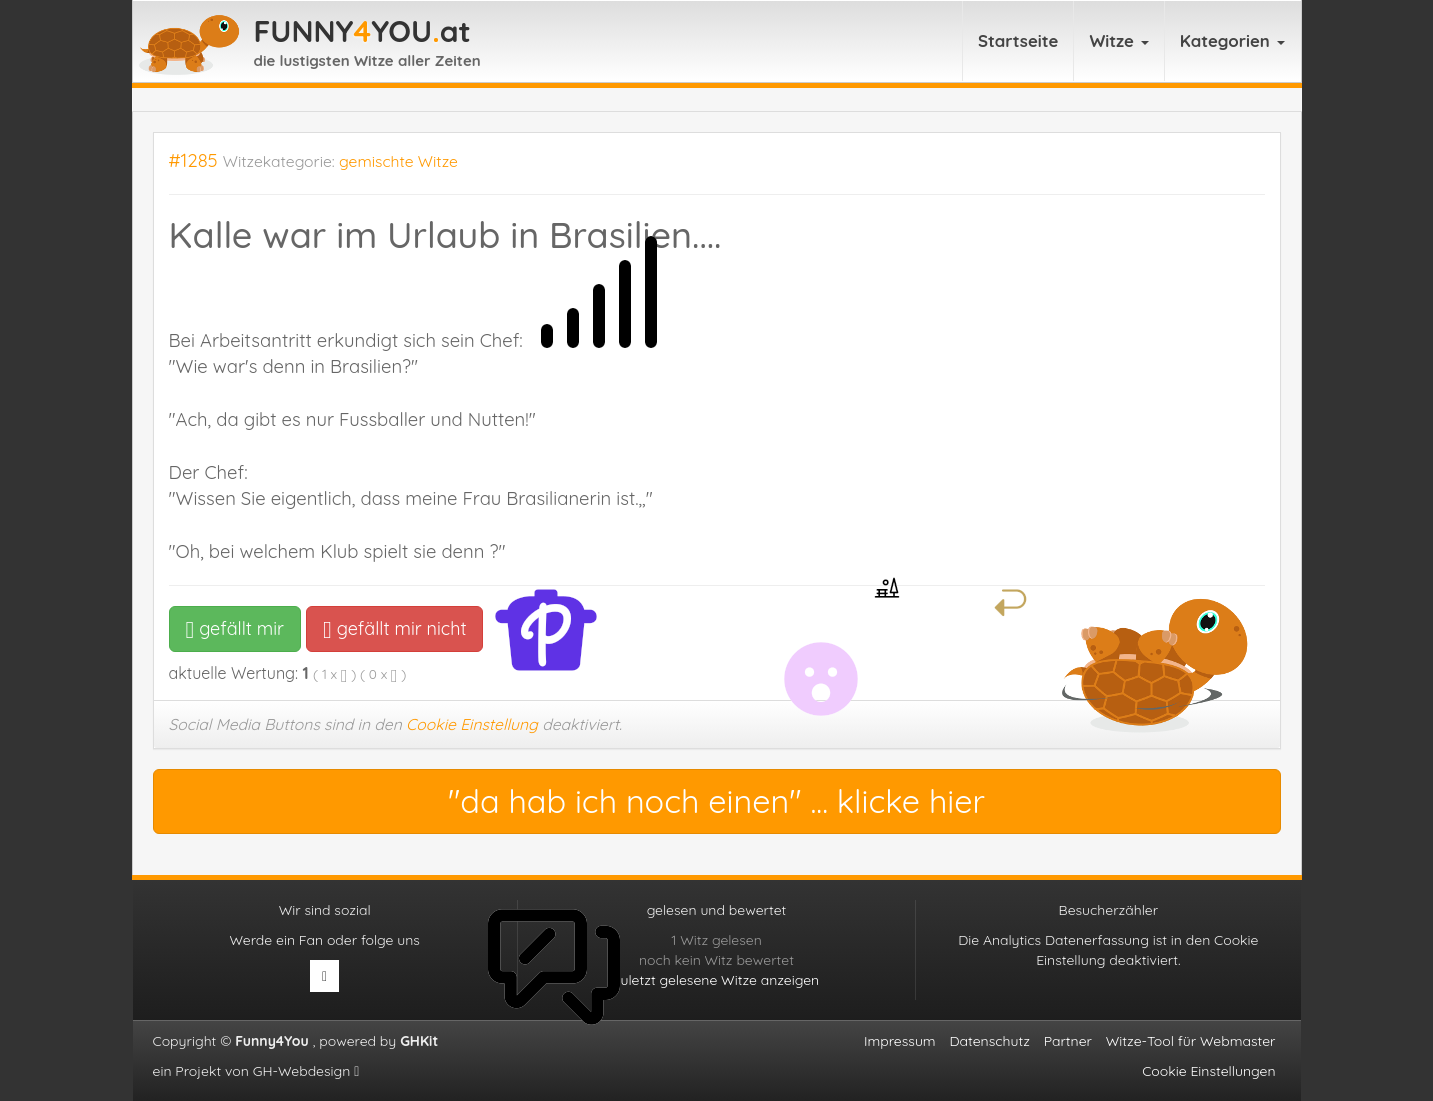  I want to click on indicates cellular or network signal strength, so click(599, 292).